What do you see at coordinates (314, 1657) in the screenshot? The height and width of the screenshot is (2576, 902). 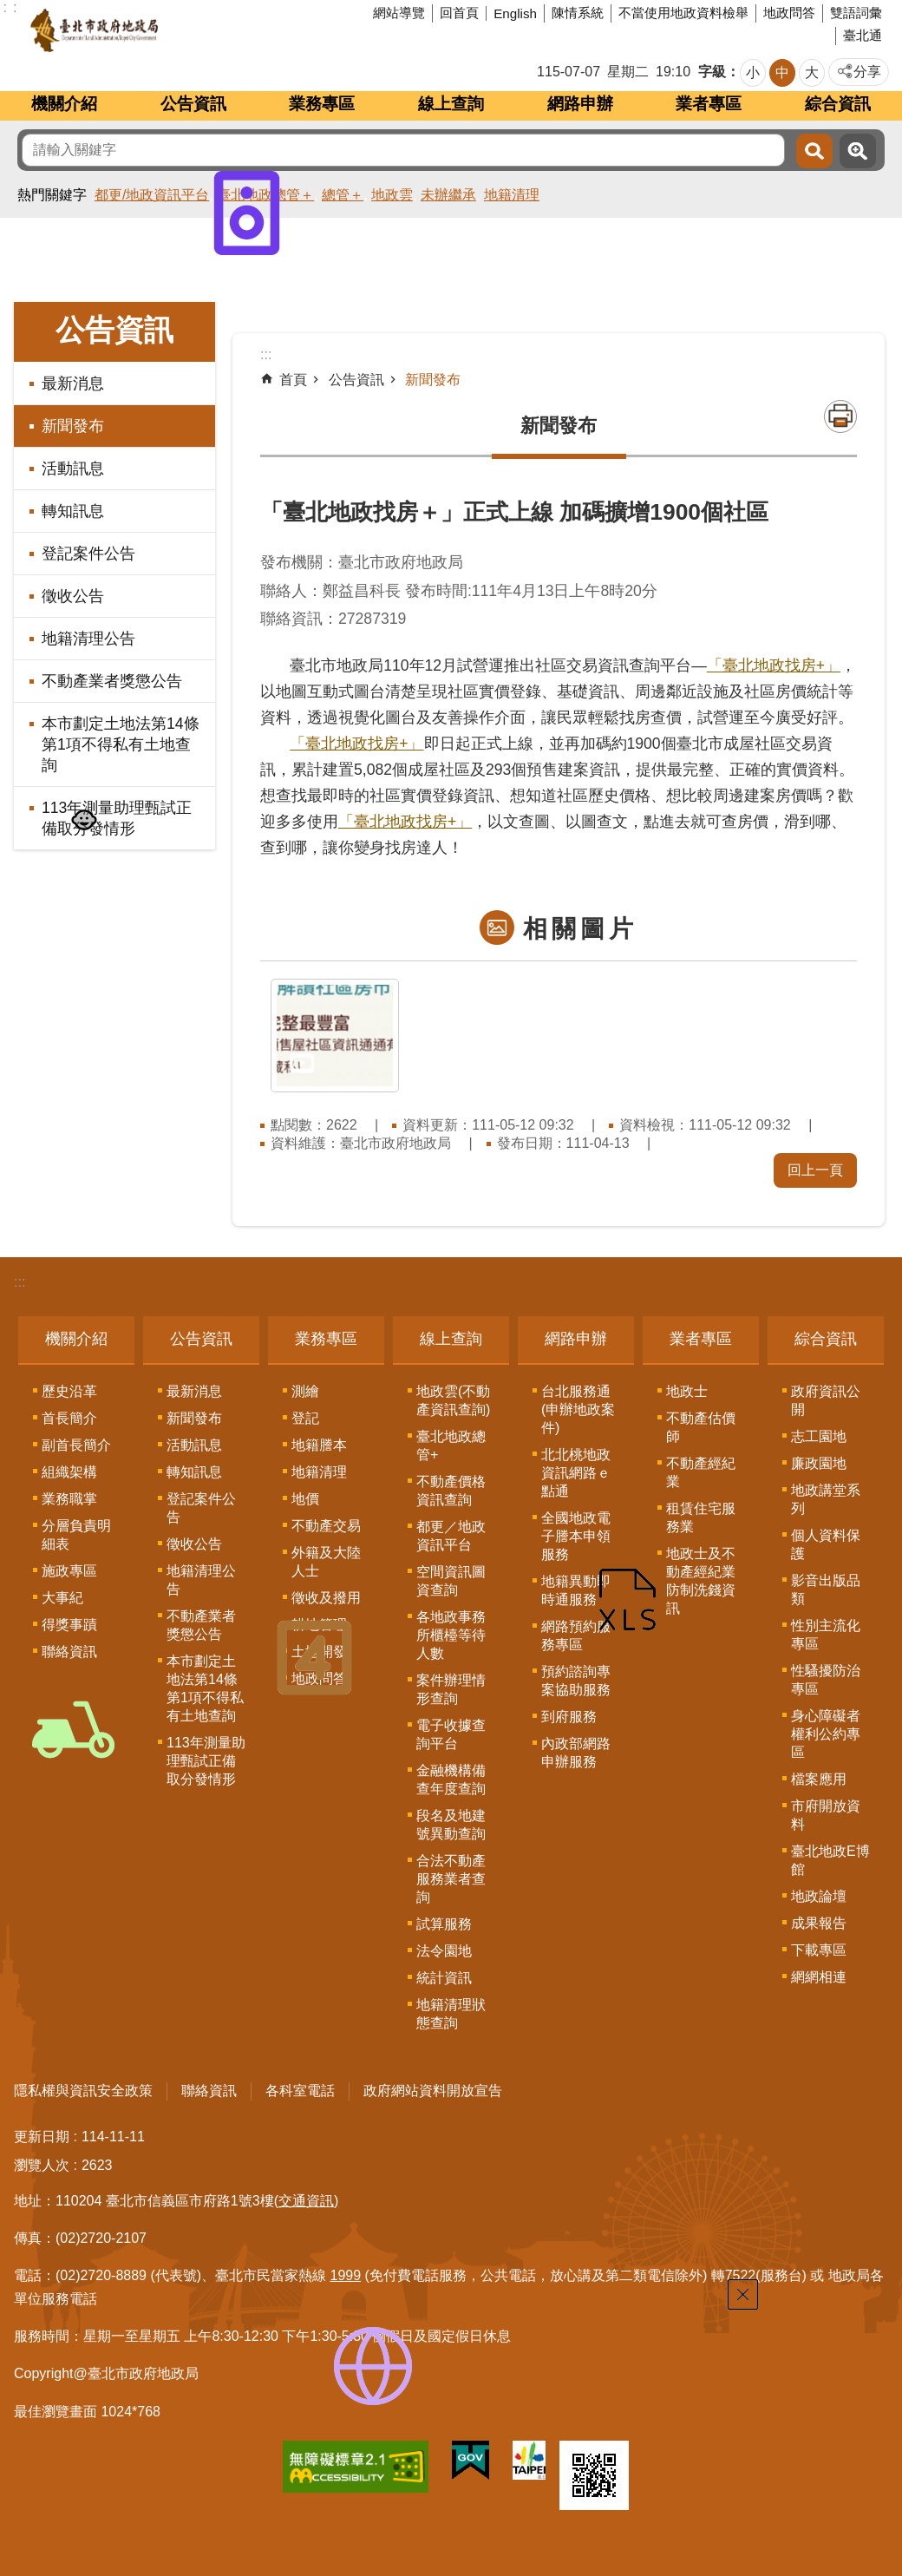 I see `select or navigate to item number four` at bounding box center [314, 1657].